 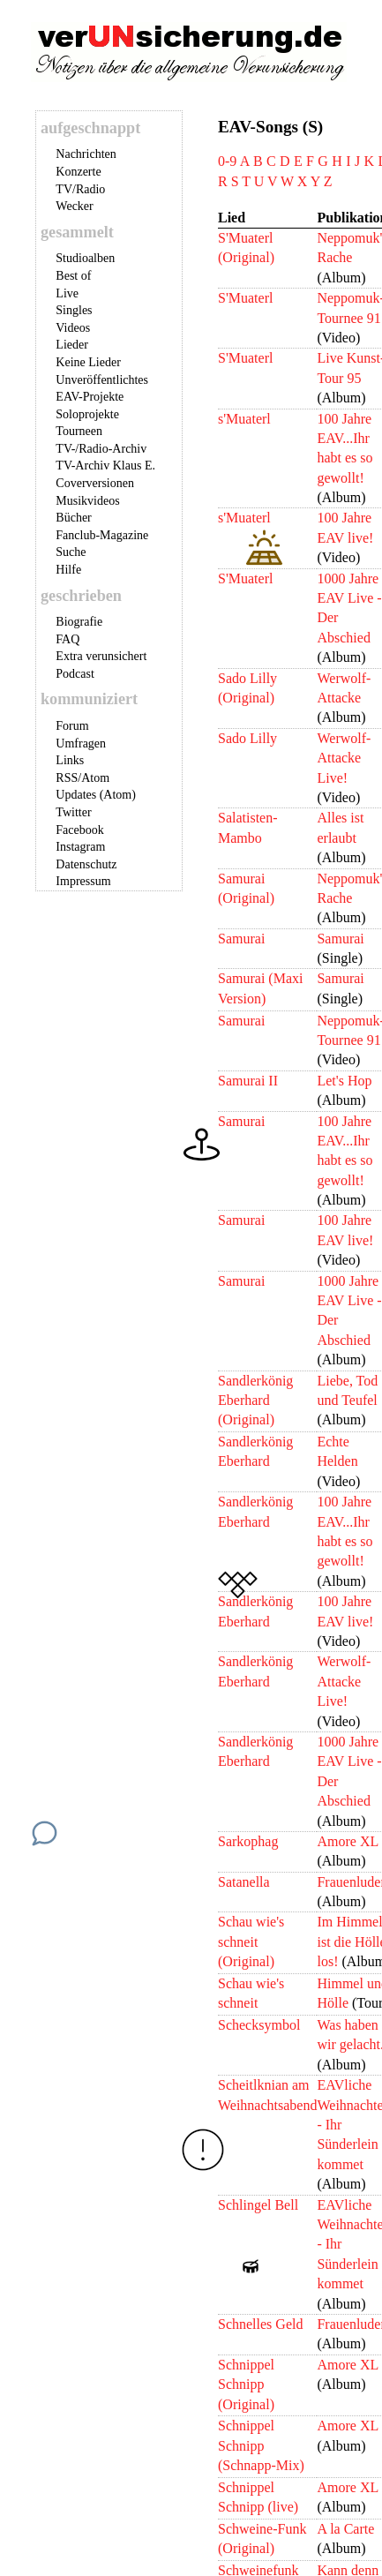 I want to click on open comments section, so click(x=44, y=1833).